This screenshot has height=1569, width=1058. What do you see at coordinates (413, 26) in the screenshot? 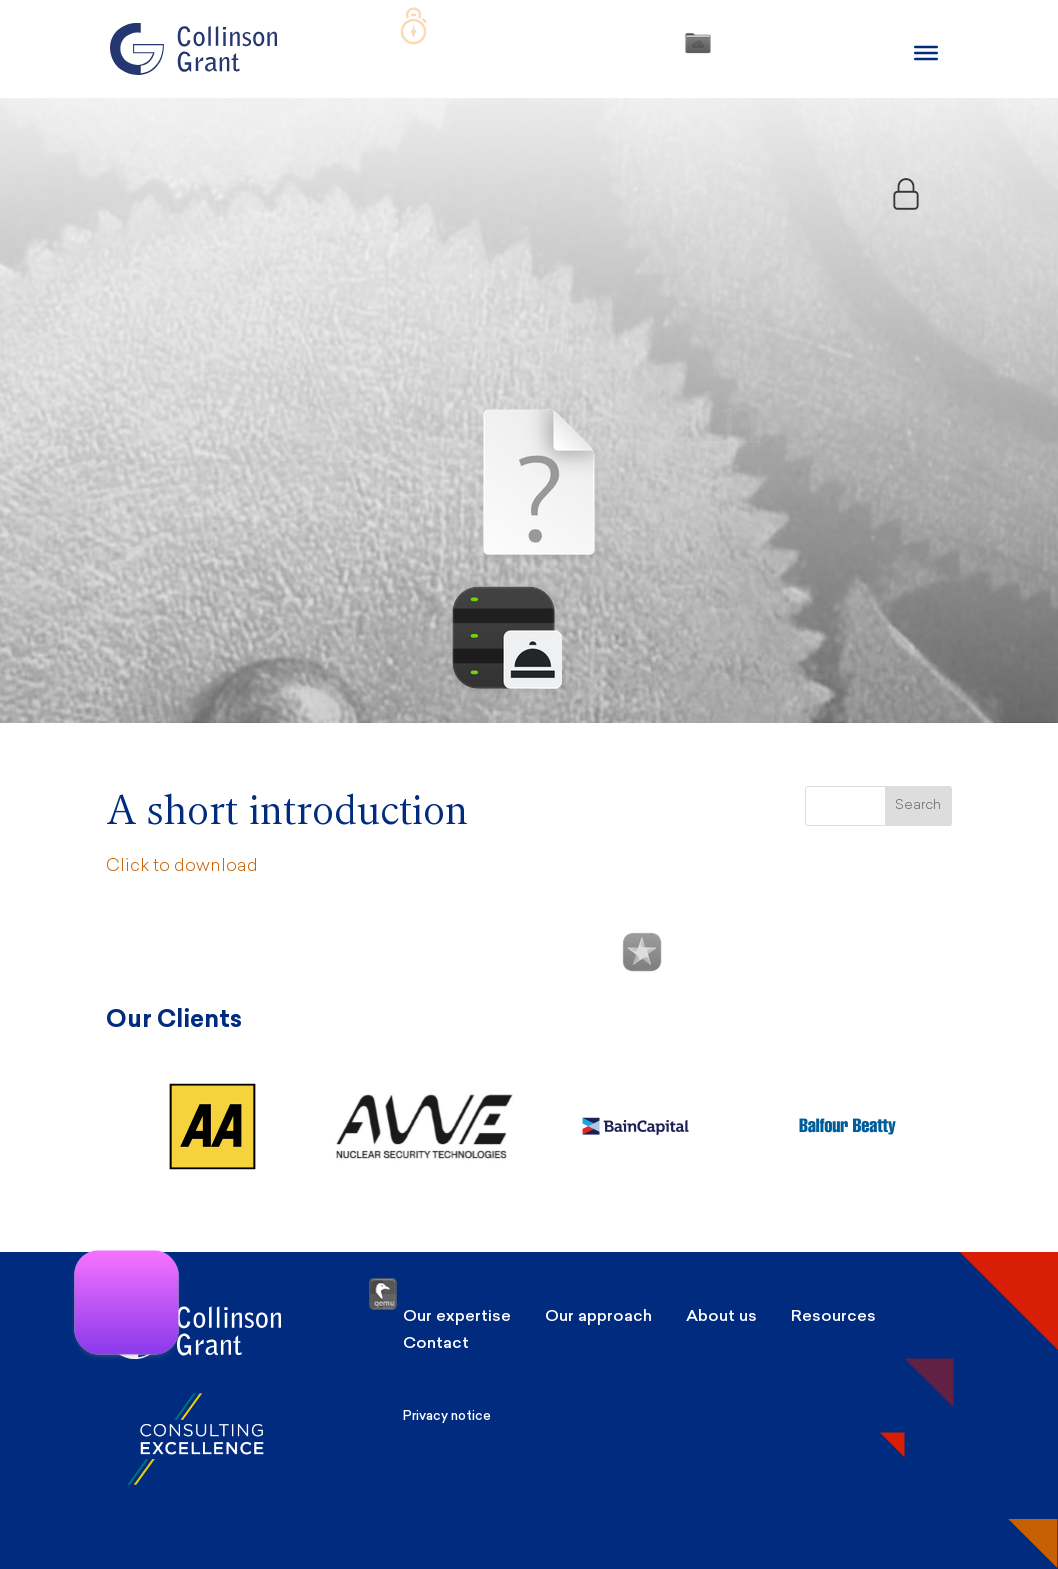
I see `open system profiler to analyze performance` at bounding box center [413, 26].